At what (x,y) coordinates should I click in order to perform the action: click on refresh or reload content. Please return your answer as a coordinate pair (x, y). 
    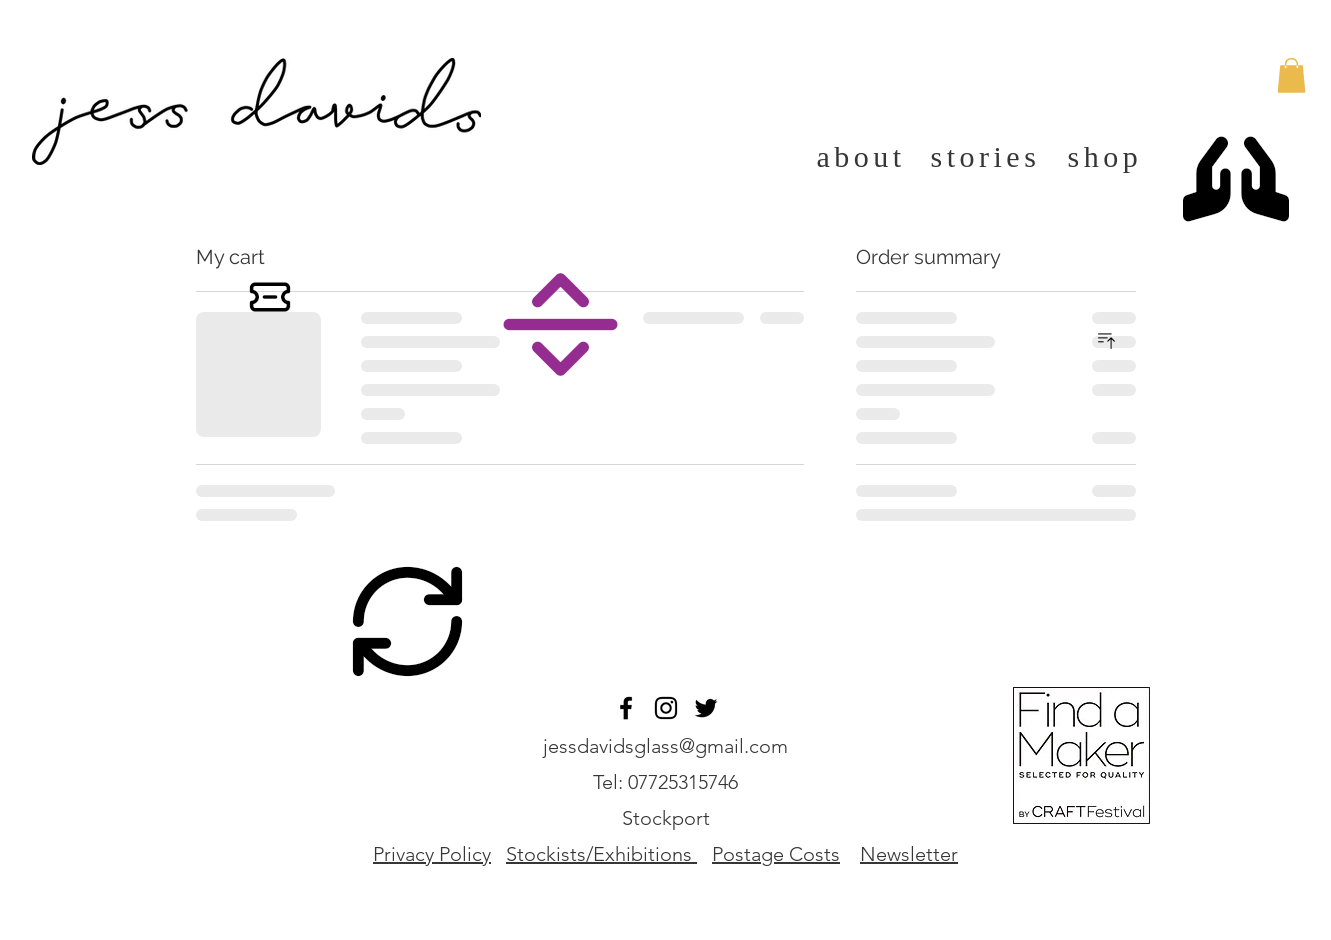
    Looking at the image, I should click on (407, 621).